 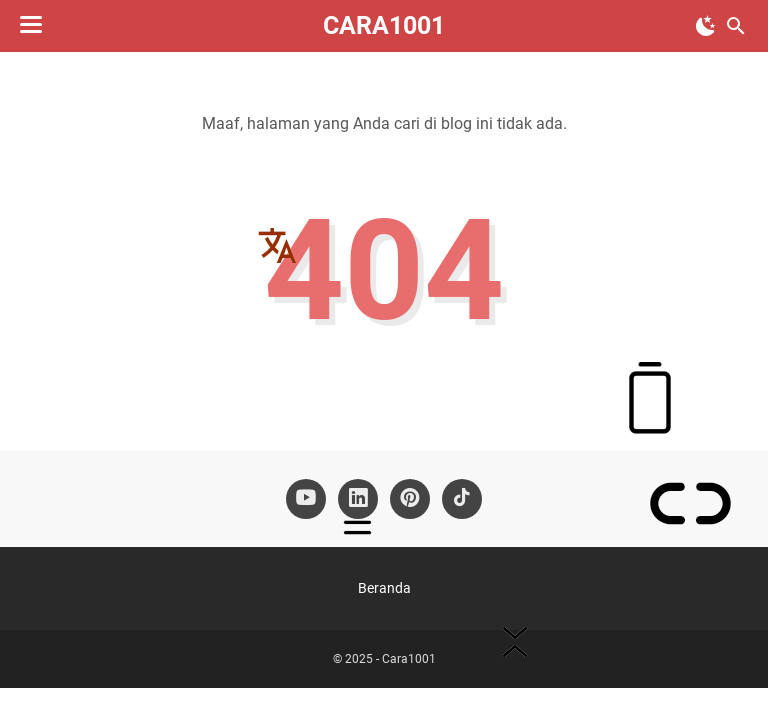 I want to click on change language settings, so click(x=277, y=245).